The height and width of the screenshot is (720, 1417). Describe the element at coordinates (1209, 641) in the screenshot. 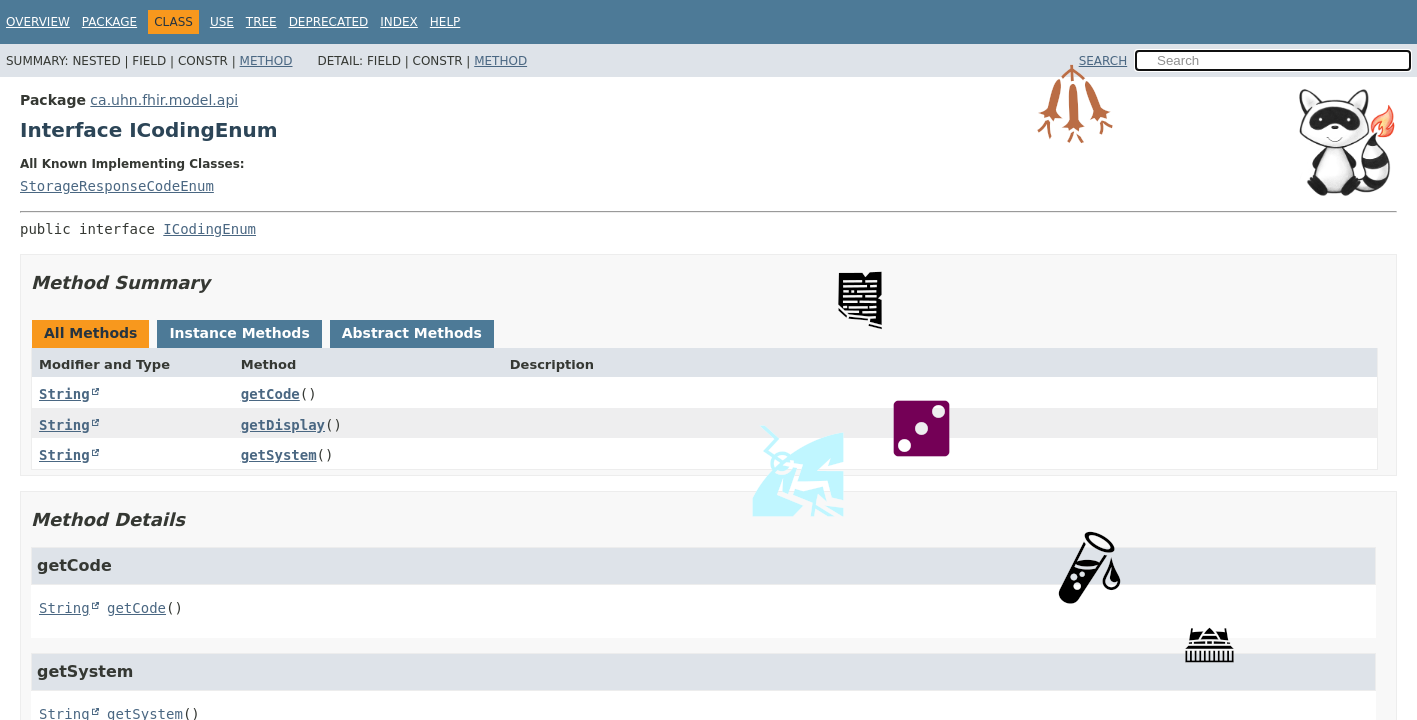

I see `view viking longhouse building` at that location.